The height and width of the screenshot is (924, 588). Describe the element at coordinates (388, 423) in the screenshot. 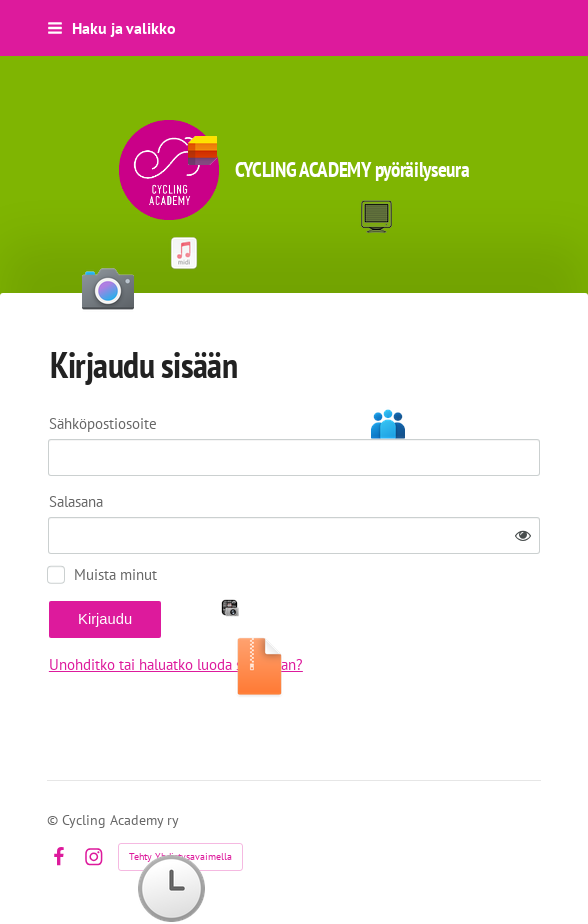

I see `open the people app to manage contacts` at that location.